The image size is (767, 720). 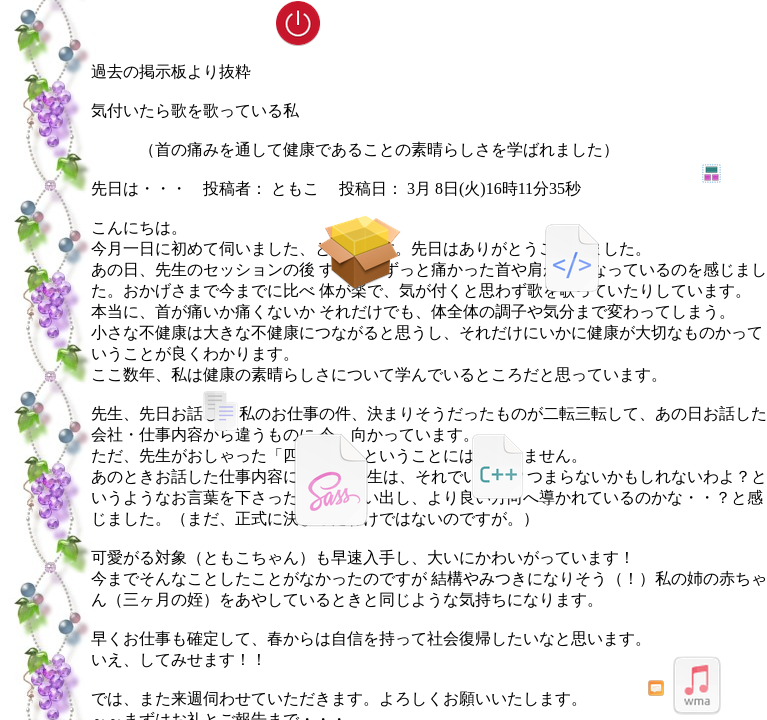 What do you see at coordinates (697, 685) in the screenshot?
I see `a windows media audio file` at bounding box center [697, 685].